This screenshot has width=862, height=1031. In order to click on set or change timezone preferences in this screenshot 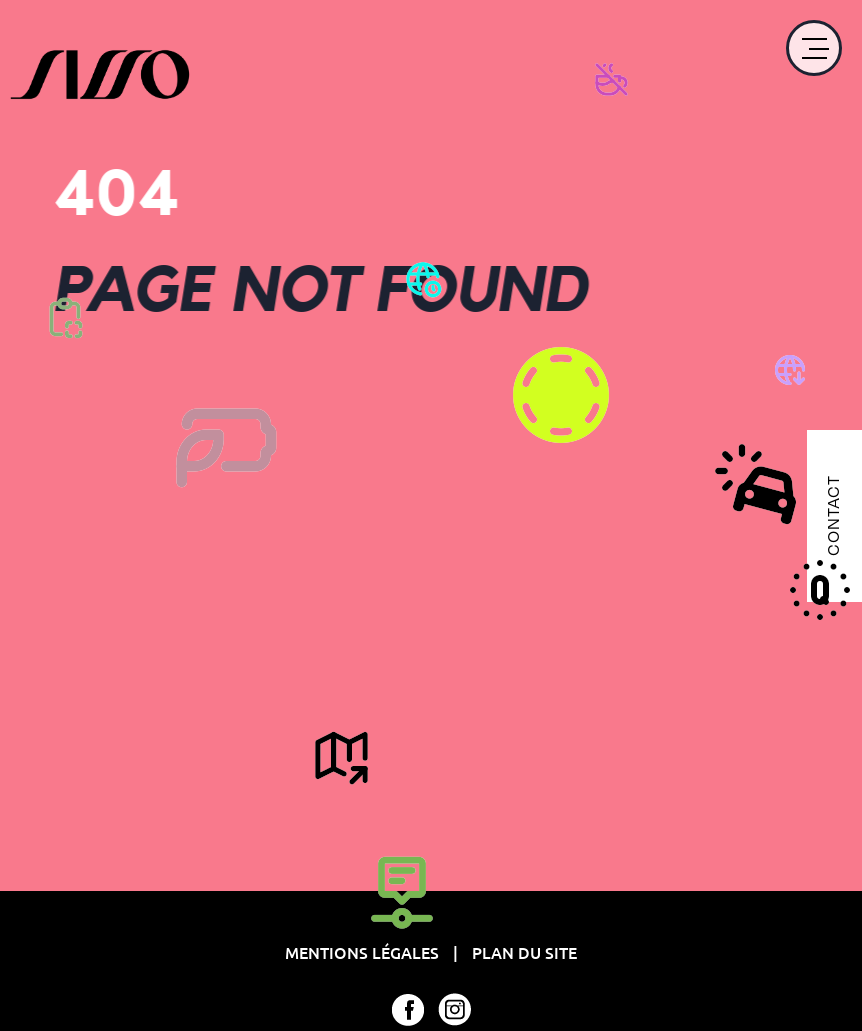, I will do `click(423, 279)`.